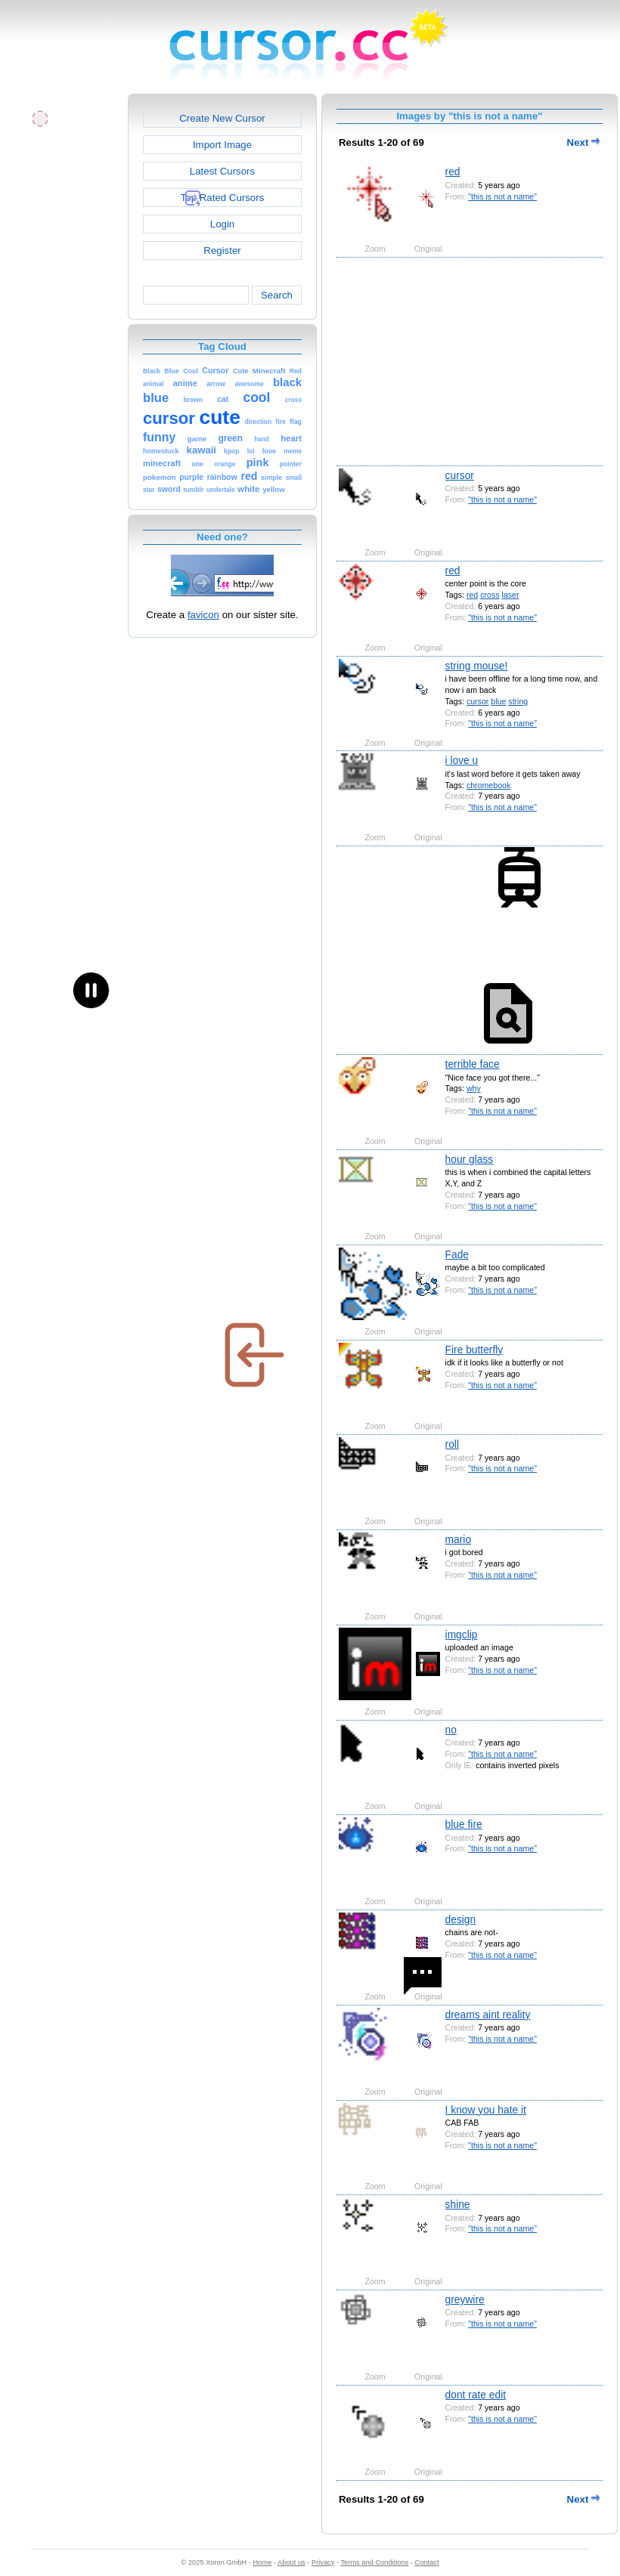 This screenshot has height=2576, width=620. Describe the element at coordinates (250, 1355) in the screenshot. I see `log in to your account` at that location.